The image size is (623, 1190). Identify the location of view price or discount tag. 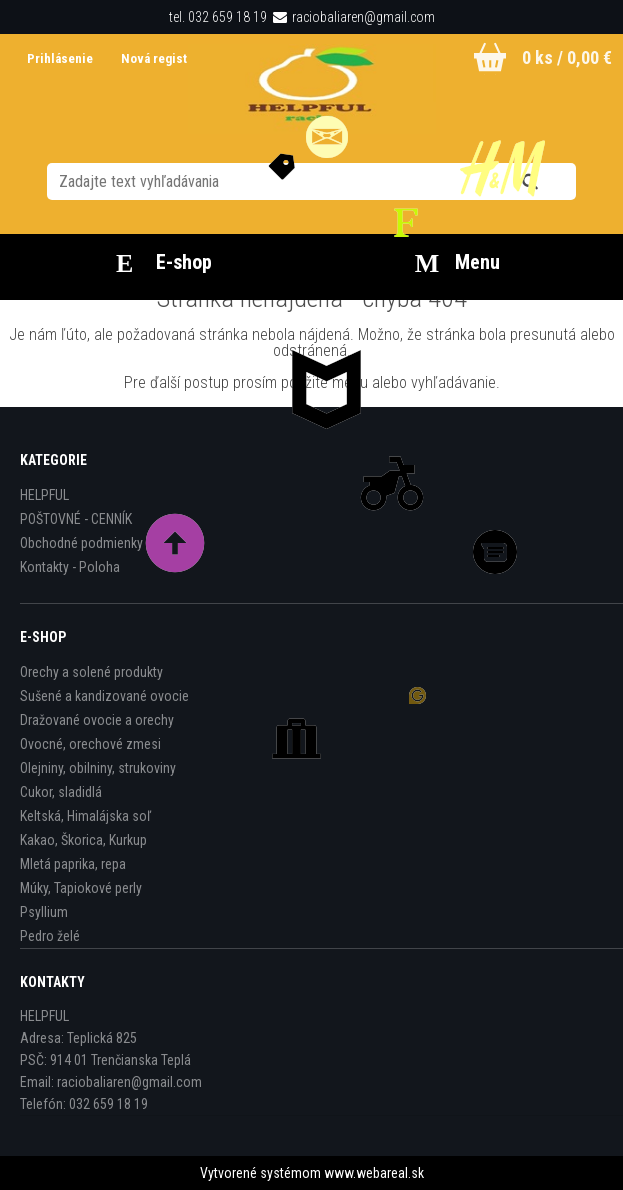
(282, 166).